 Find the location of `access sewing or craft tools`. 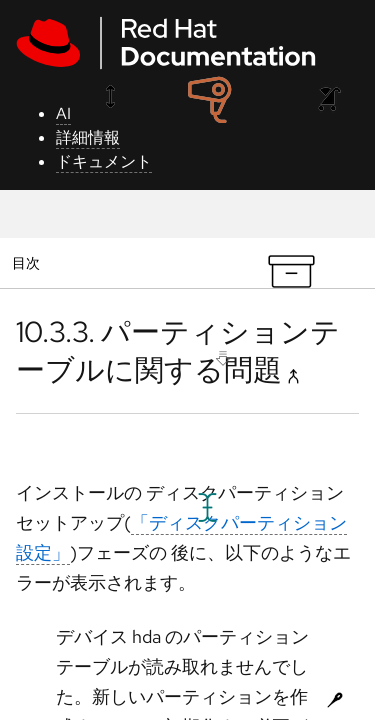

access sewing or craft tools is located at coordinates (335, 700).